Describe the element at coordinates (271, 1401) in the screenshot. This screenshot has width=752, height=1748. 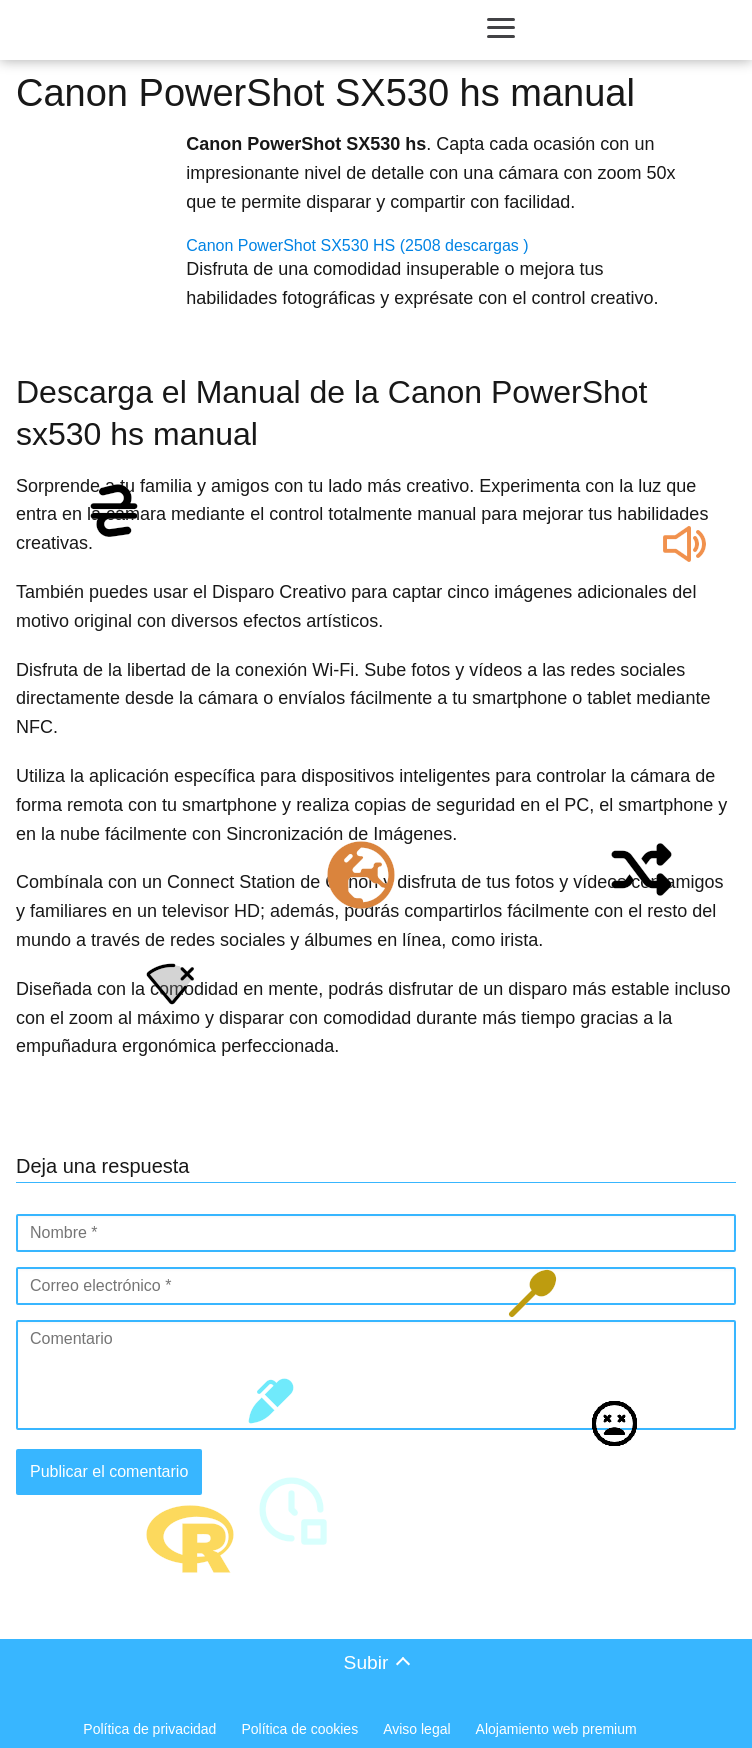
I see `select the marker or highlighter tool` at that location.